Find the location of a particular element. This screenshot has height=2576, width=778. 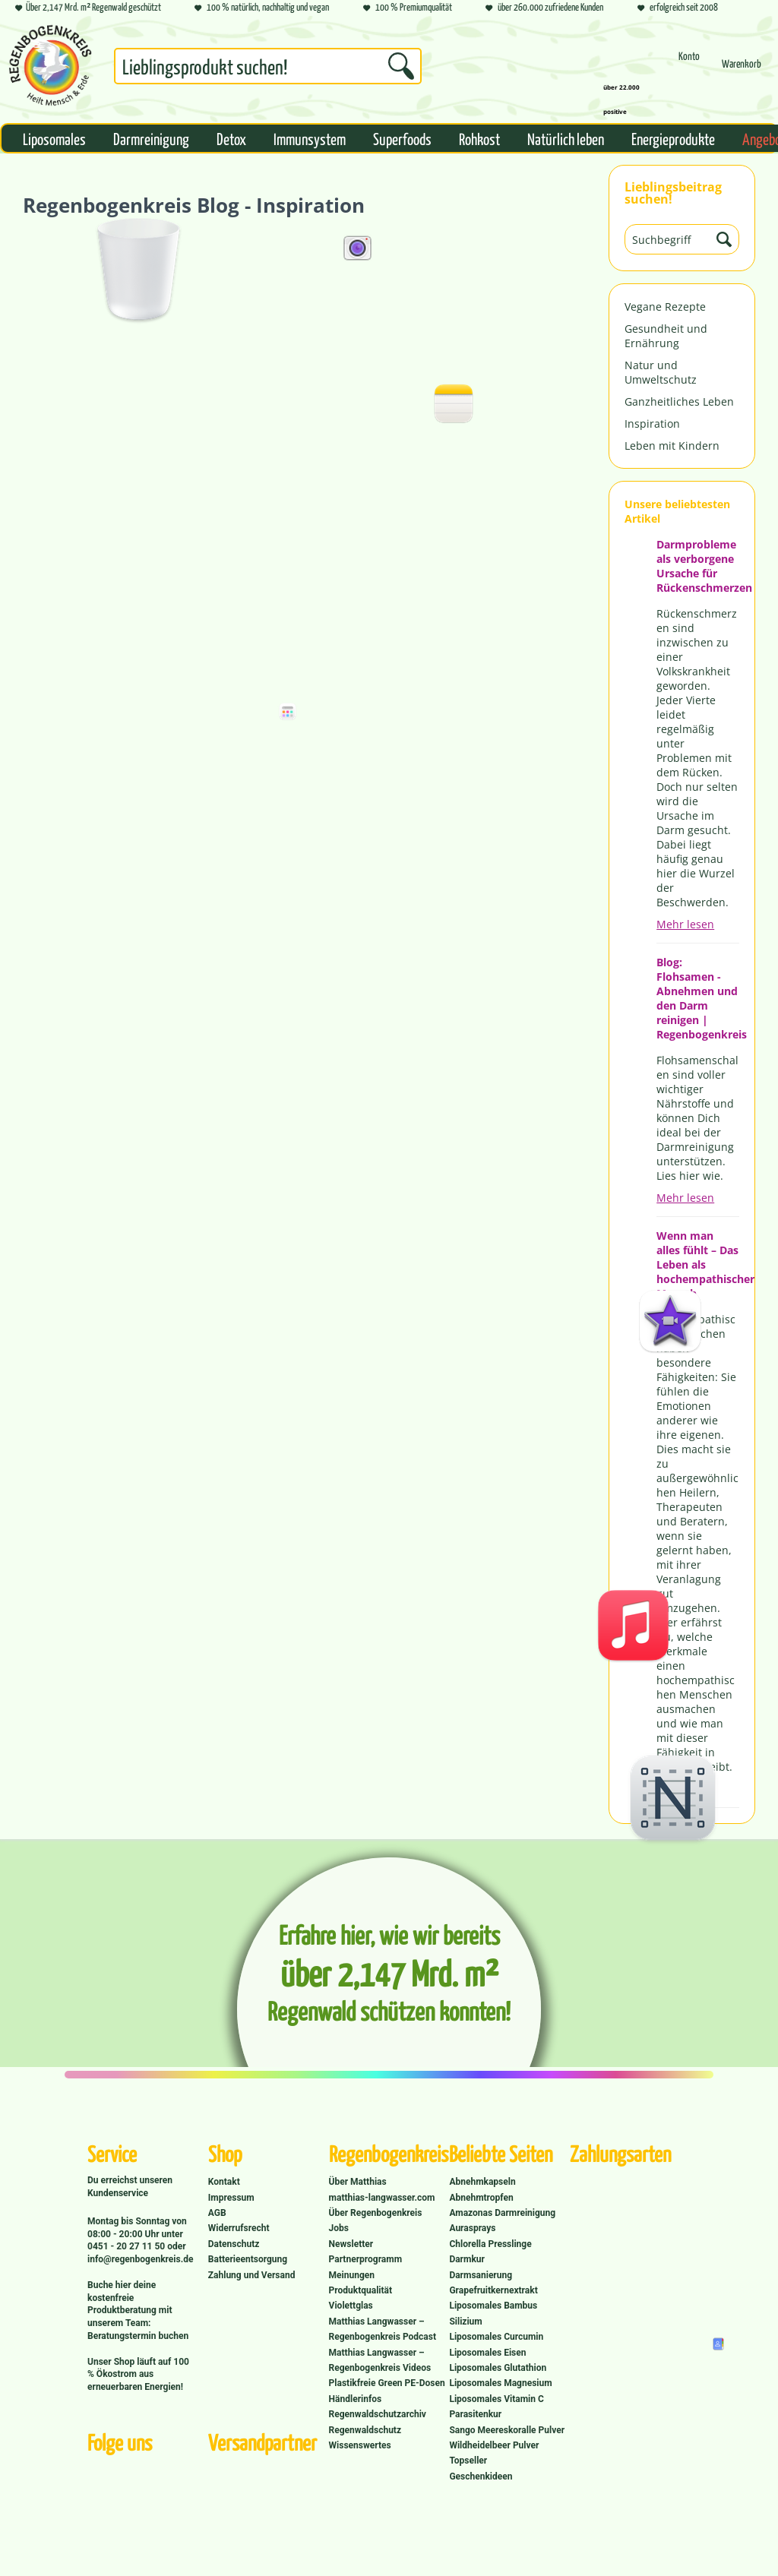

open the trash to view deleted items is located at coordinates (138, 268).